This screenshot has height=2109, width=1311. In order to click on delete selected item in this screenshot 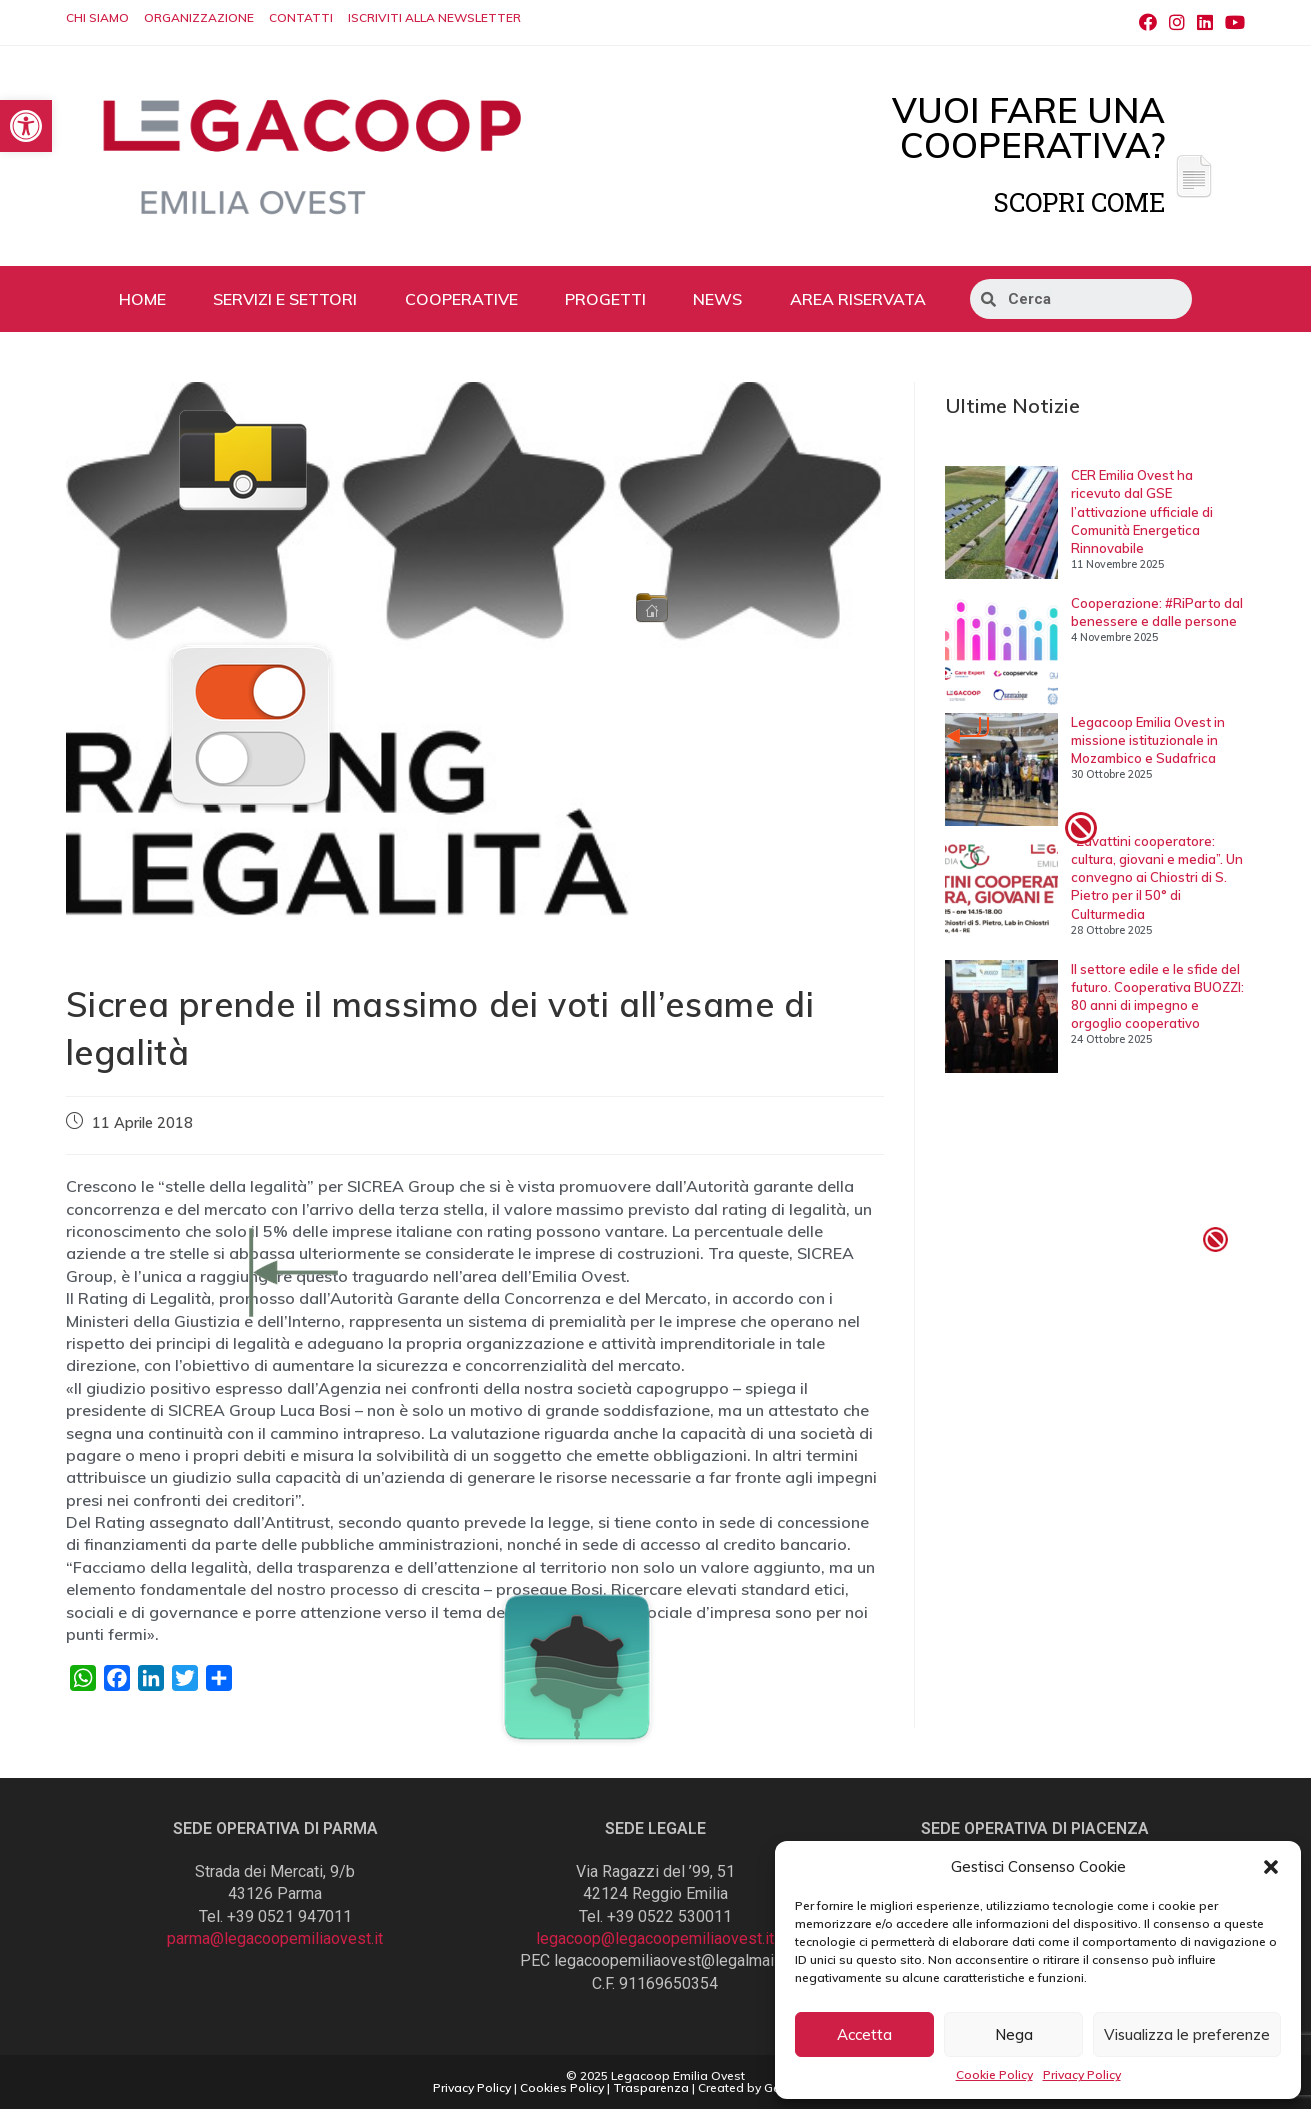, I will do `click(1081, 828)`.